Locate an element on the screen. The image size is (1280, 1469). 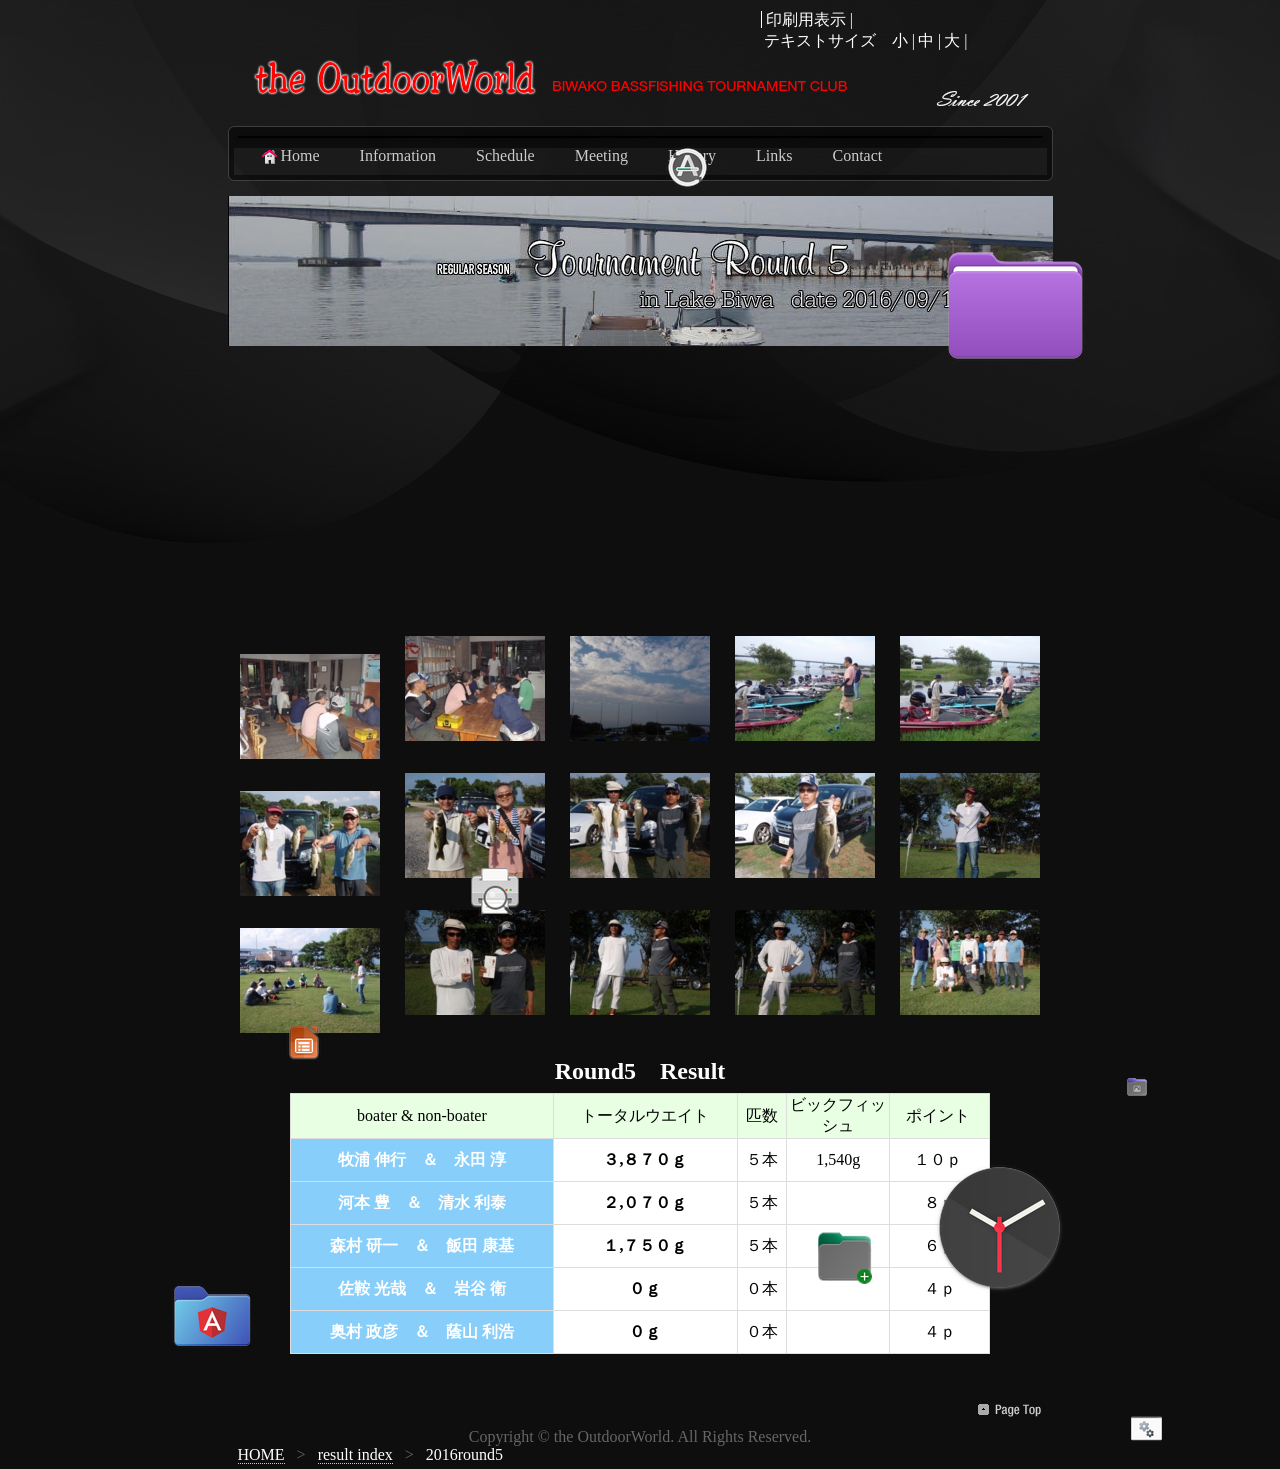
run an executable program or application is located at coordinates (1146, 1428).